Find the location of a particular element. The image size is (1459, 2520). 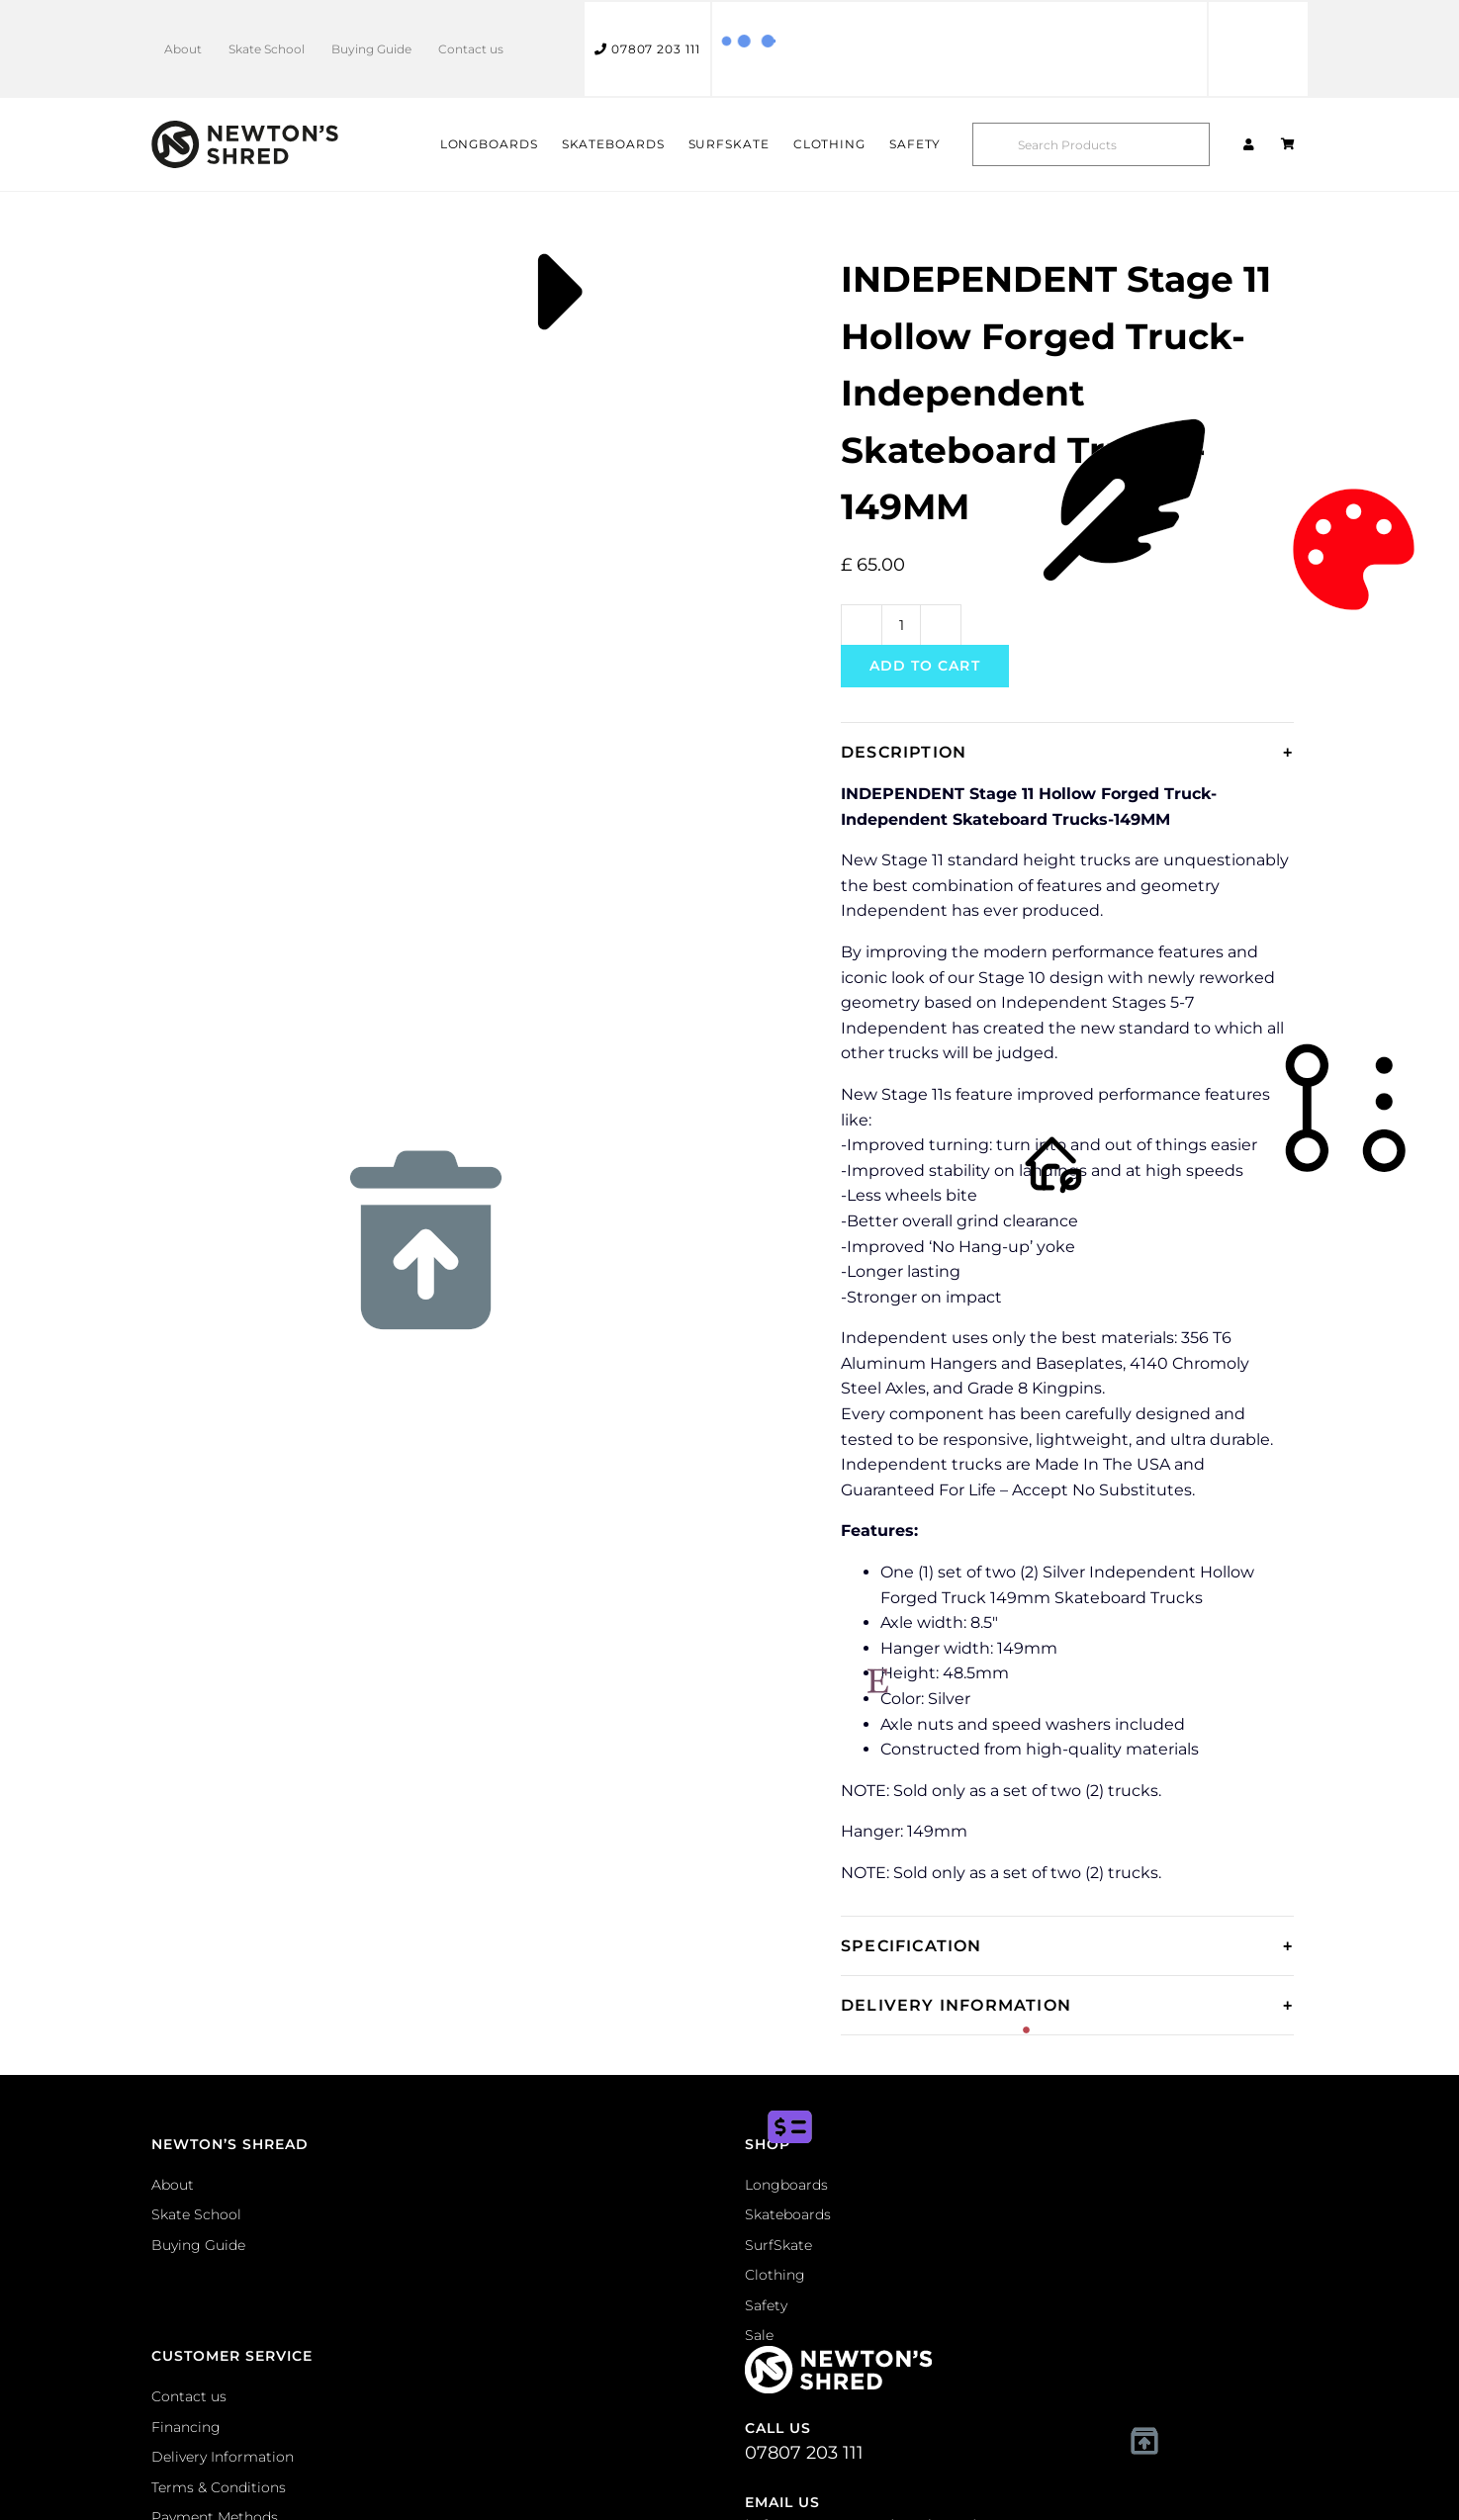

indicates an unread notification or new item is located at coordinates (1026, 2029).